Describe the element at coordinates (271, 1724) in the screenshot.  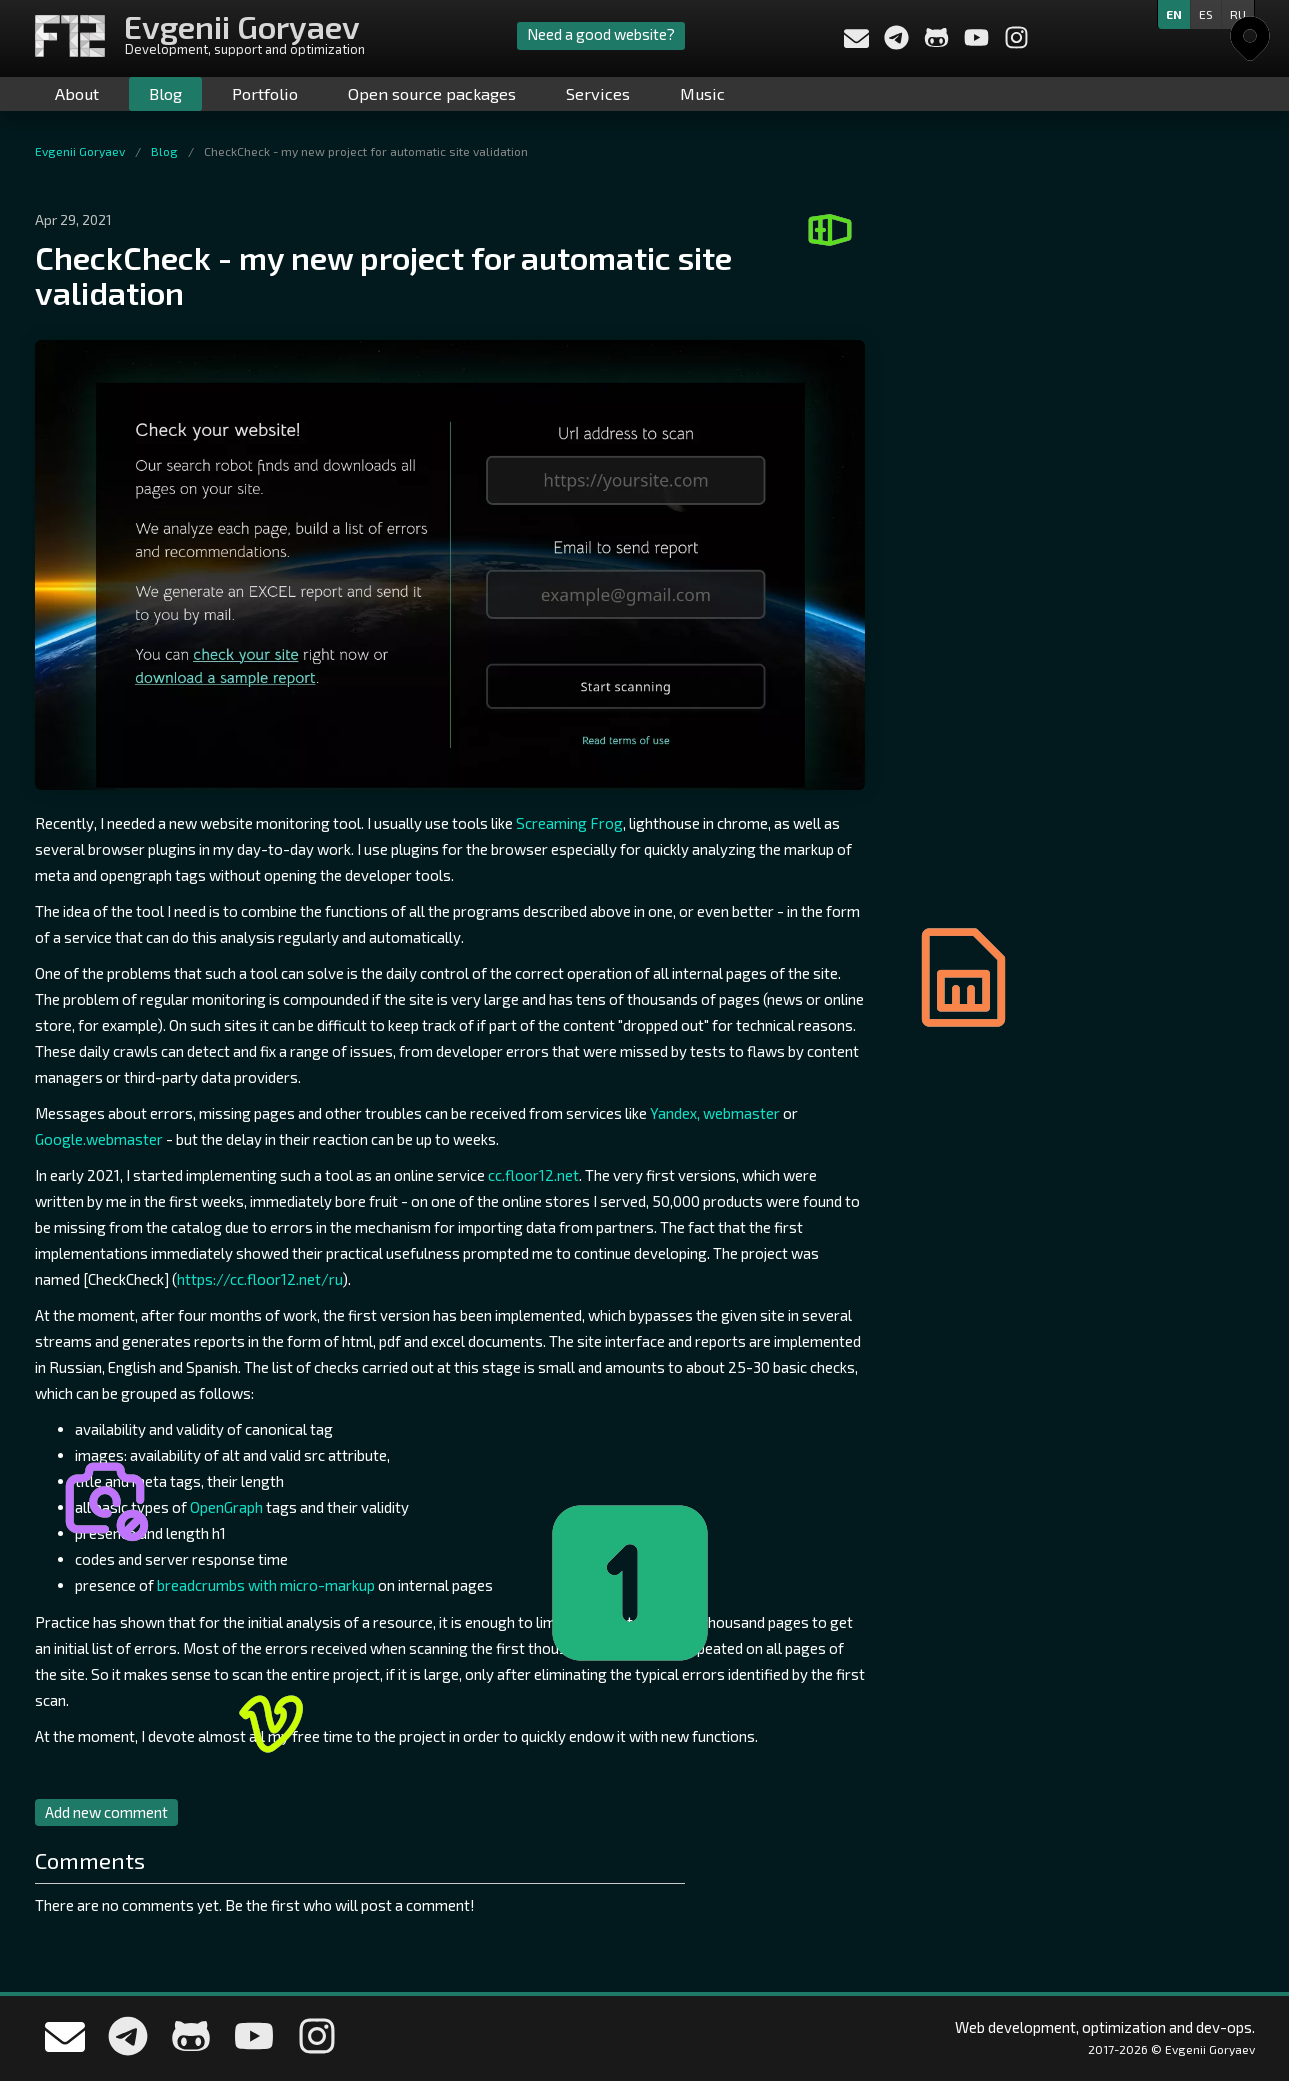
I see `open Vimeo app or website` at that location.